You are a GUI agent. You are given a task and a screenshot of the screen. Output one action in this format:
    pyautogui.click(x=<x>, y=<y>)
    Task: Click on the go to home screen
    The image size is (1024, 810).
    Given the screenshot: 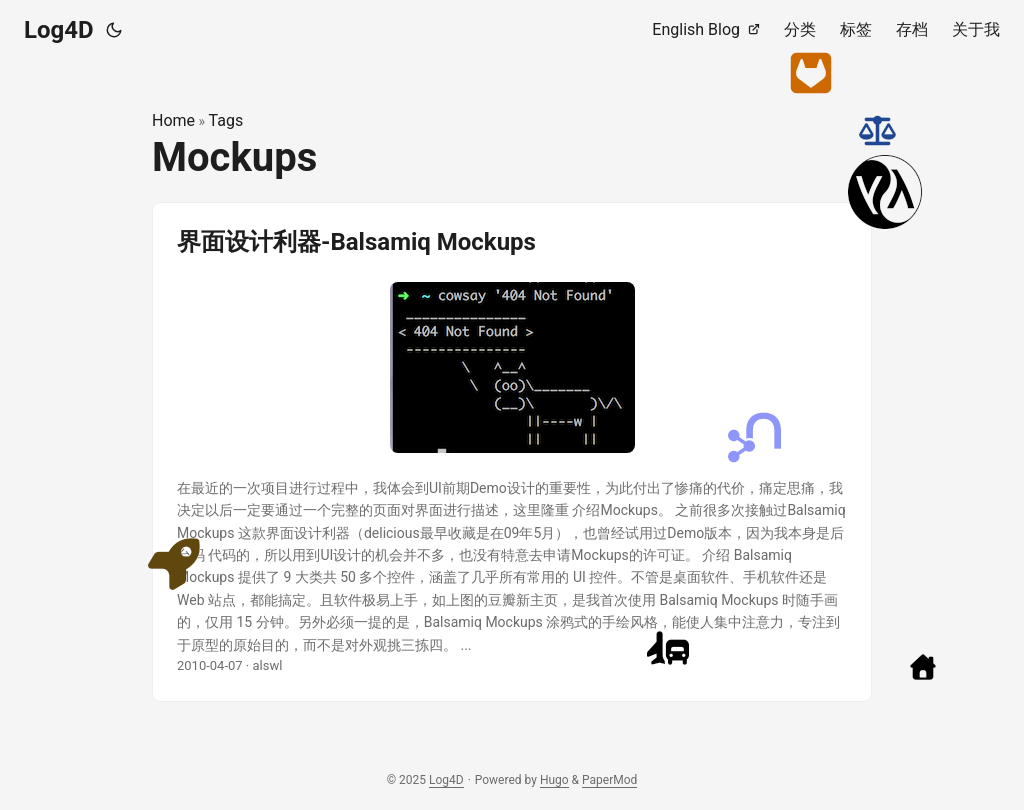 What is the action you would take?
    pyautogui.click(x=923, y=667)
    